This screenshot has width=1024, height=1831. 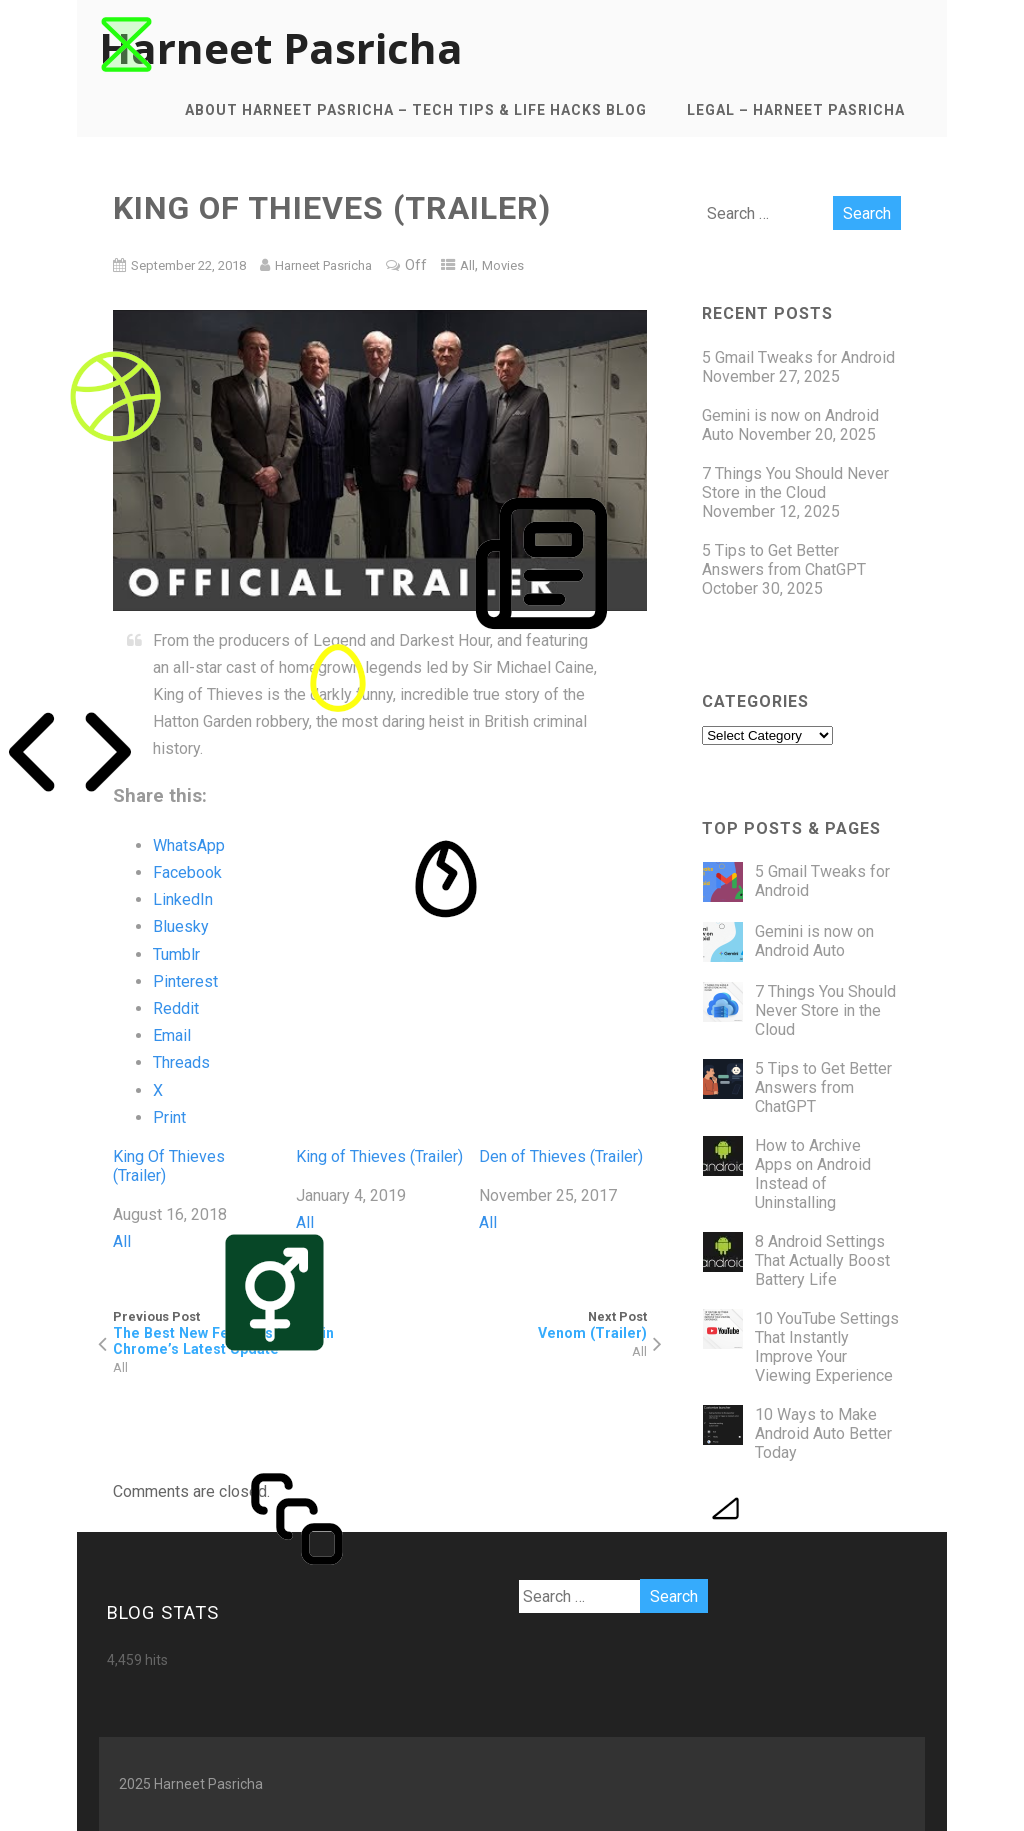 What do you see at coordinates (541, 563) in the screenshot?
I see `view news articles or updates` at bounding box center [541, 563].